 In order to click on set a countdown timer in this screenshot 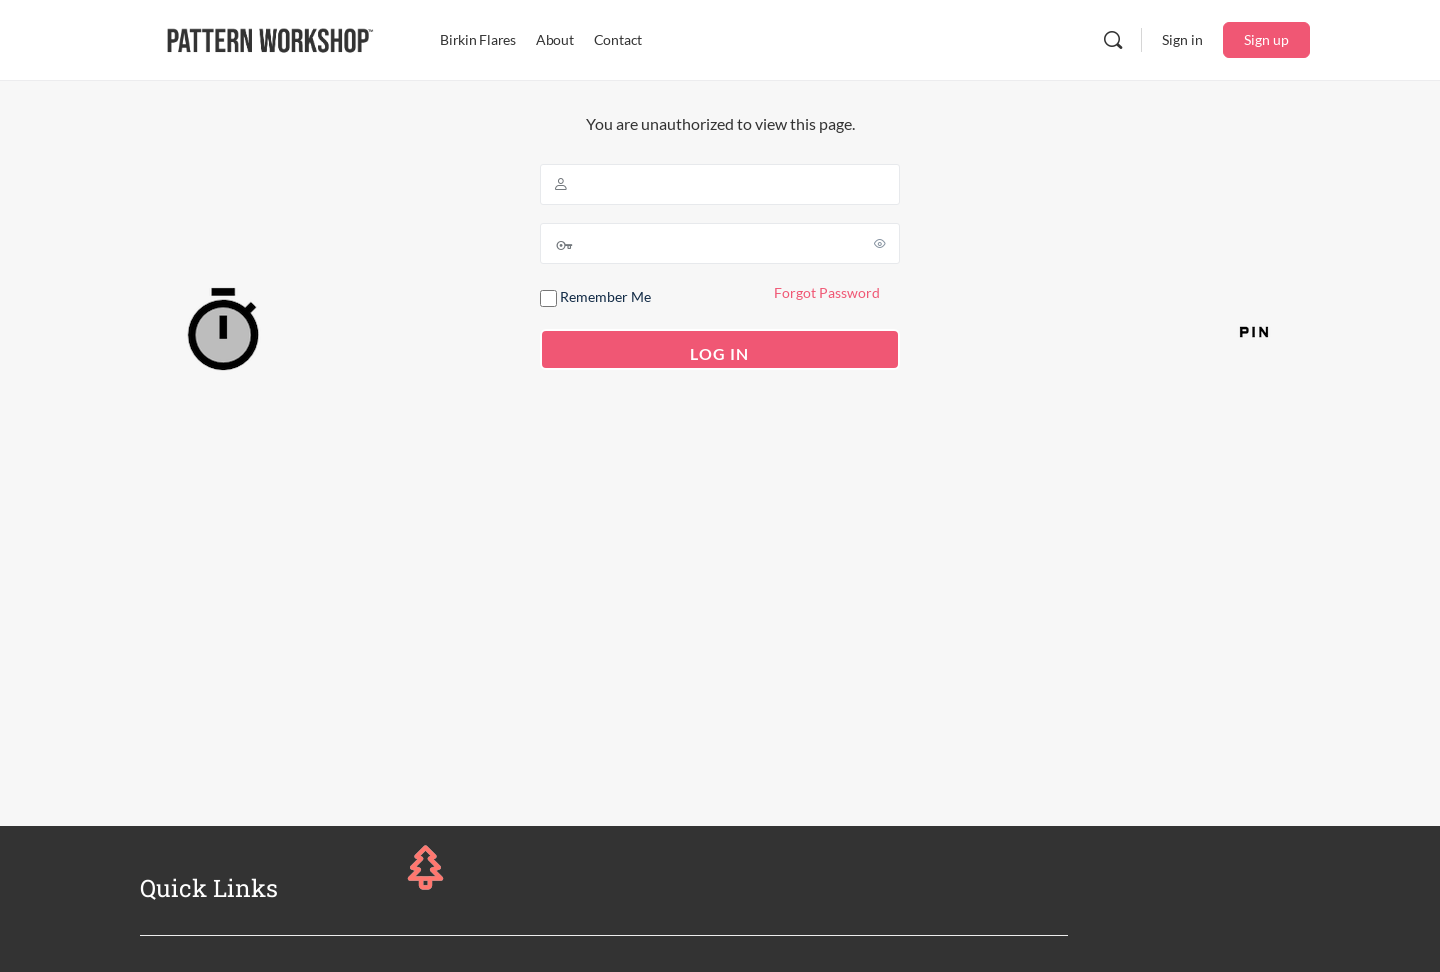, I will do `click(223, 331)`.